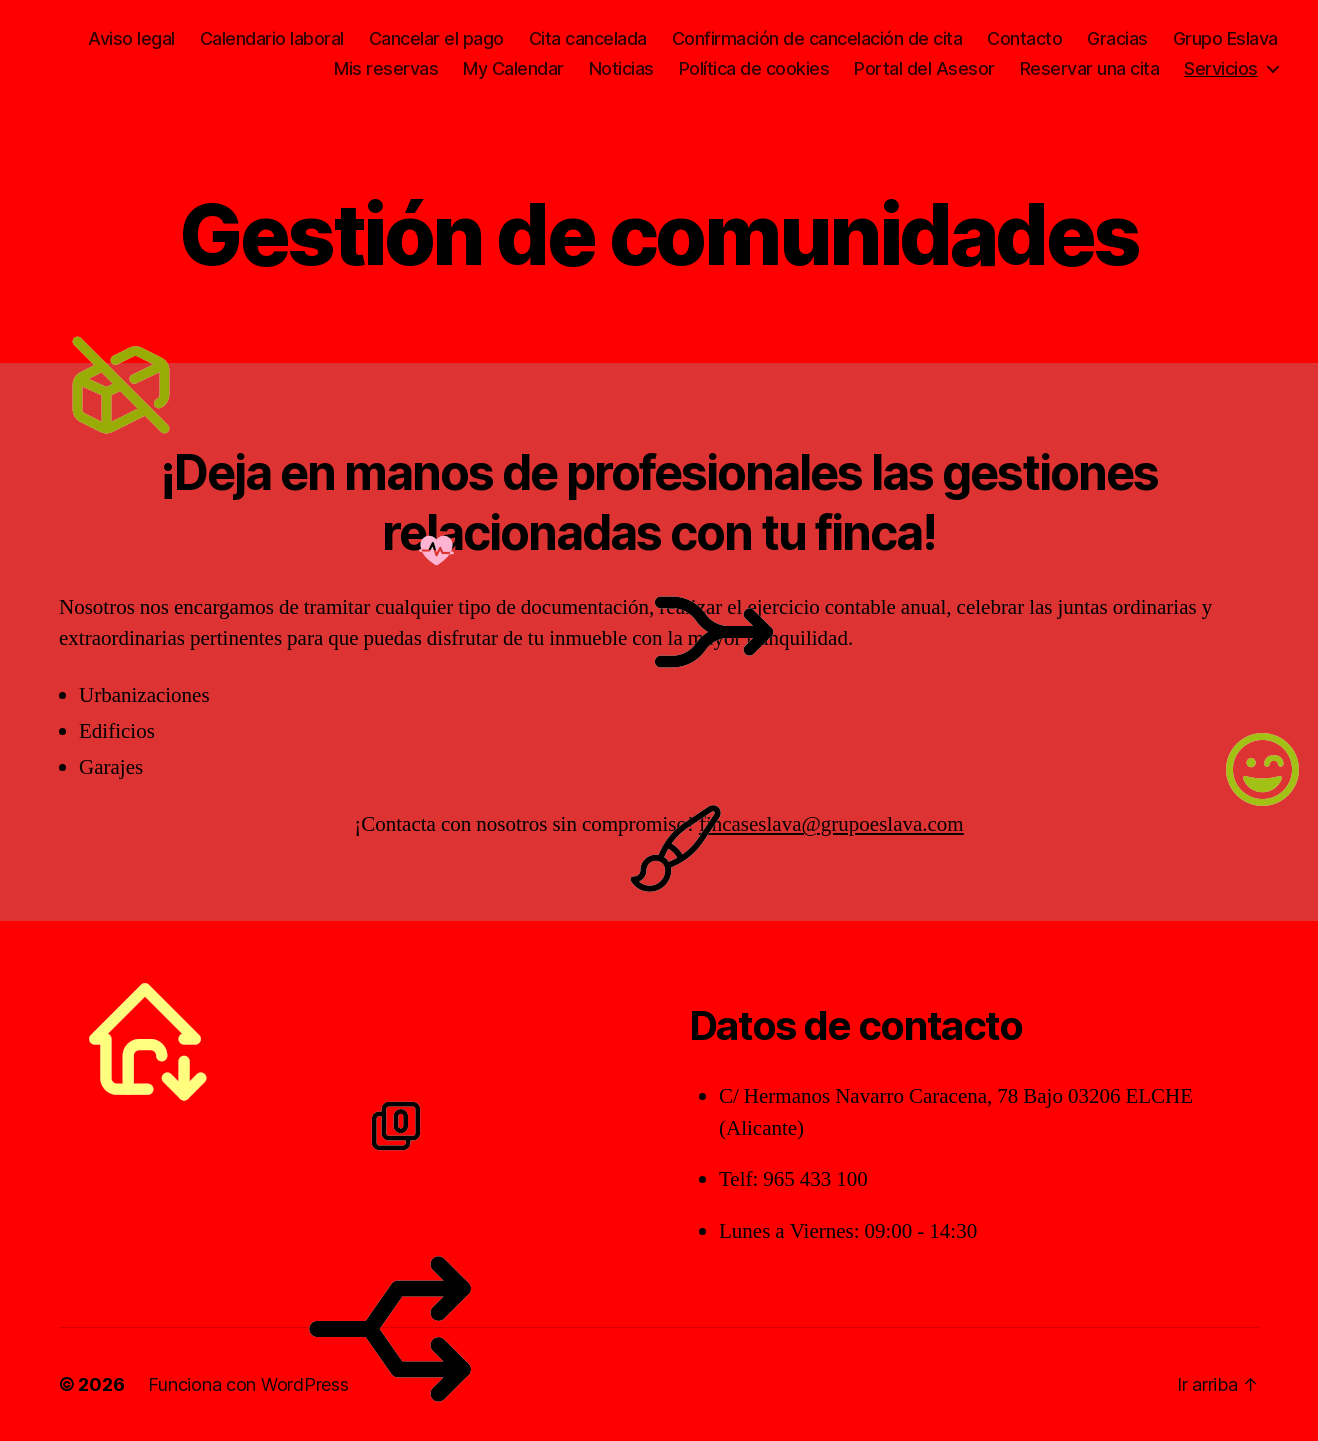 This screenshot has width=1318, height=1441. Describe the element at coordinates (121, 385) in the screenshot. I see `disable 3D view mode` at that location.